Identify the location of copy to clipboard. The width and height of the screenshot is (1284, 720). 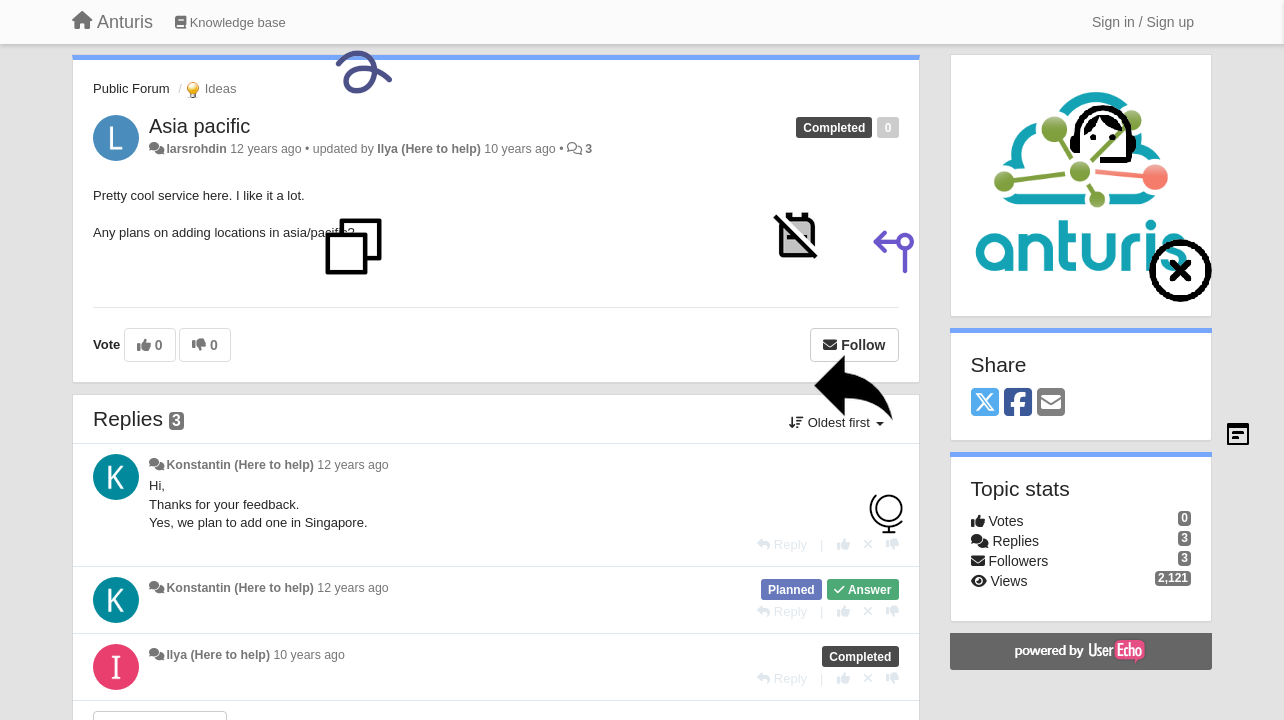
(353, 246).